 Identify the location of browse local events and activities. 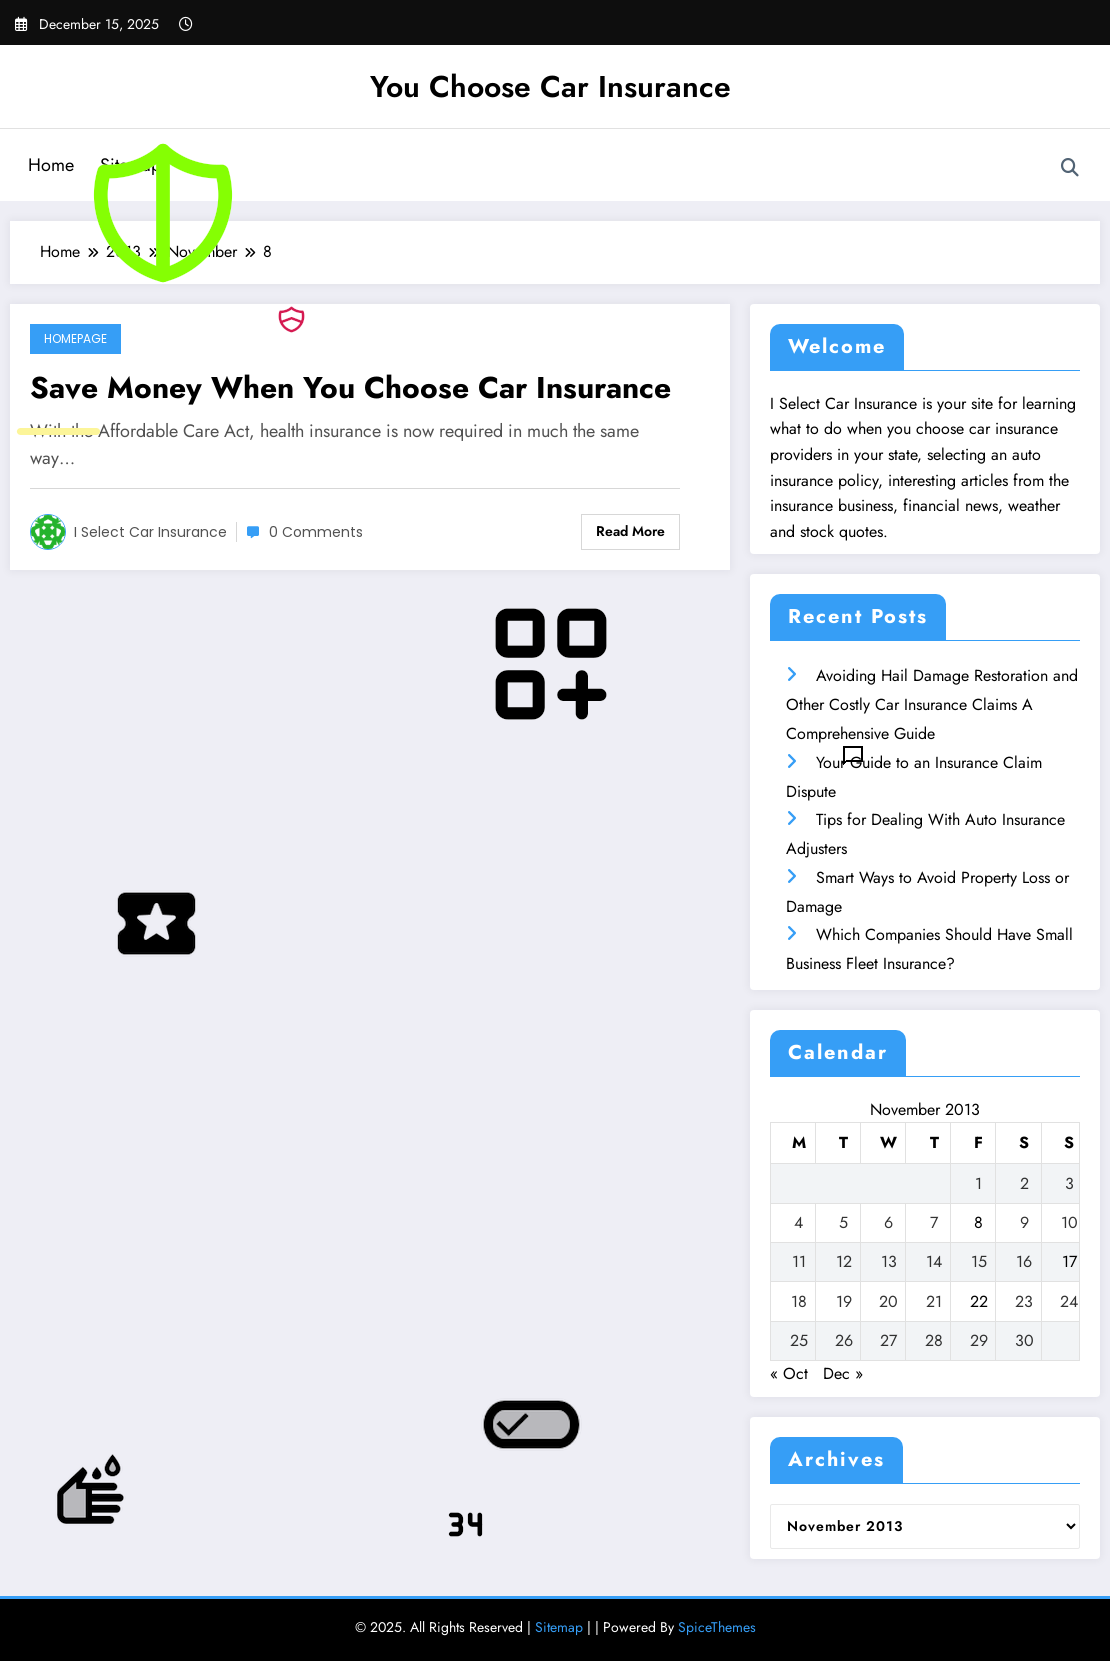
(156, 923).